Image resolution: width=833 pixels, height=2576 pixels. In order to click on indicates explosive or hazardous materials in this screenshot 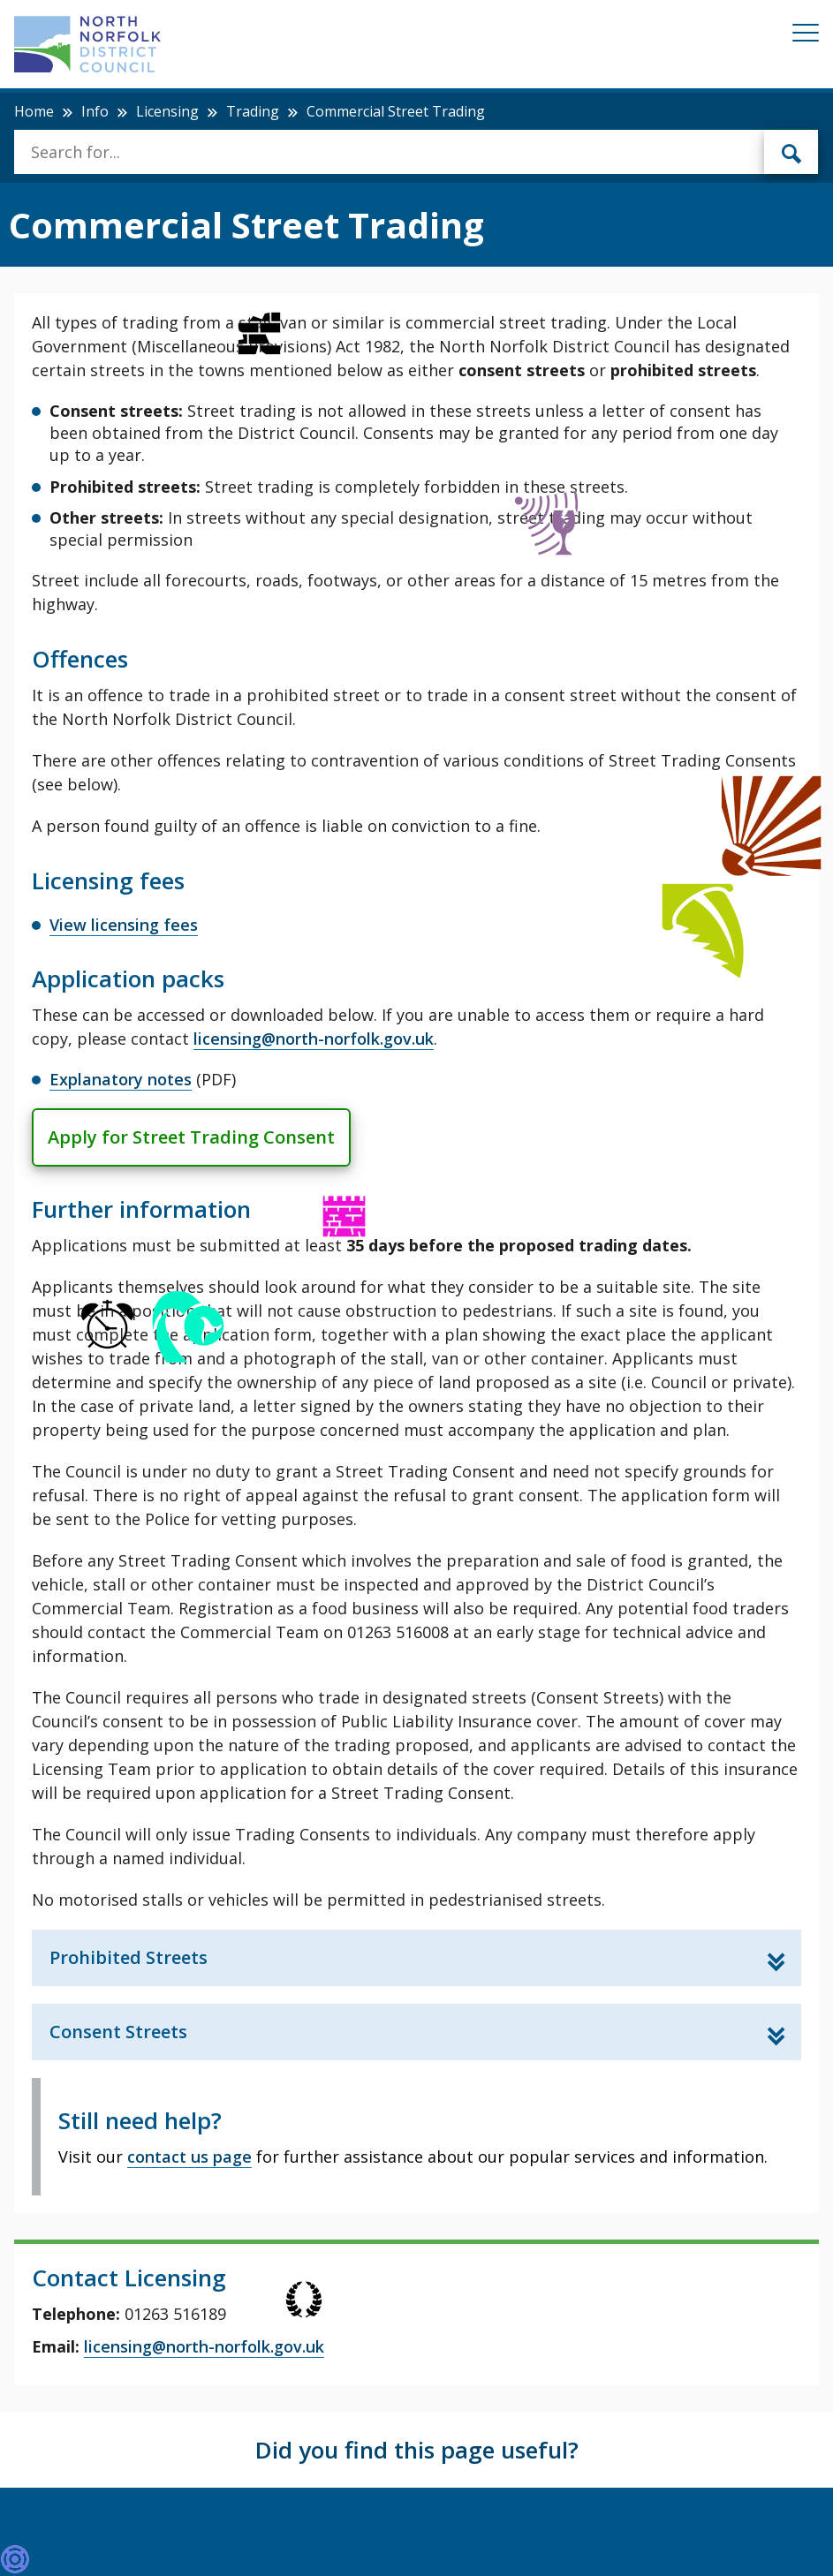, I will do `click(771, 827)`.